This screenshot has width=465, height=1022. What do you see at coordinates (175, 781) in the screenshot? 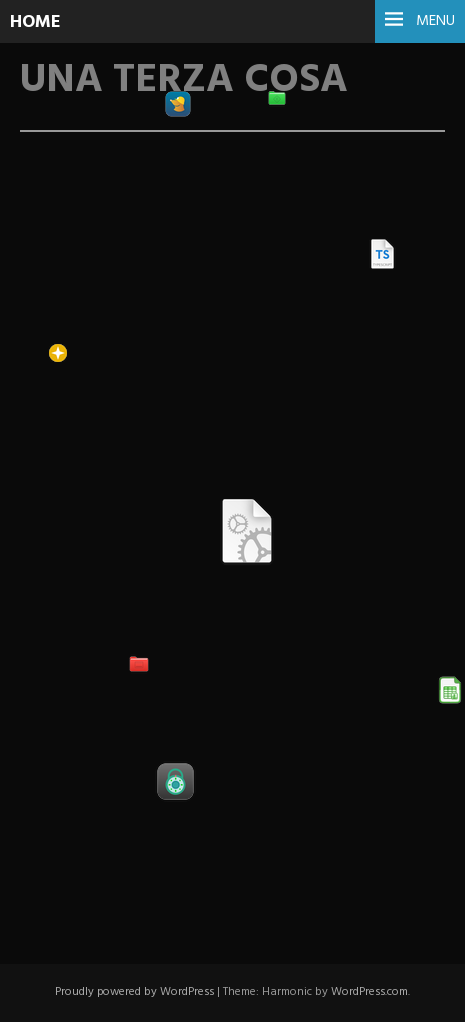
I see `open keysmith authenticator app` at bounding box center [175, 781].